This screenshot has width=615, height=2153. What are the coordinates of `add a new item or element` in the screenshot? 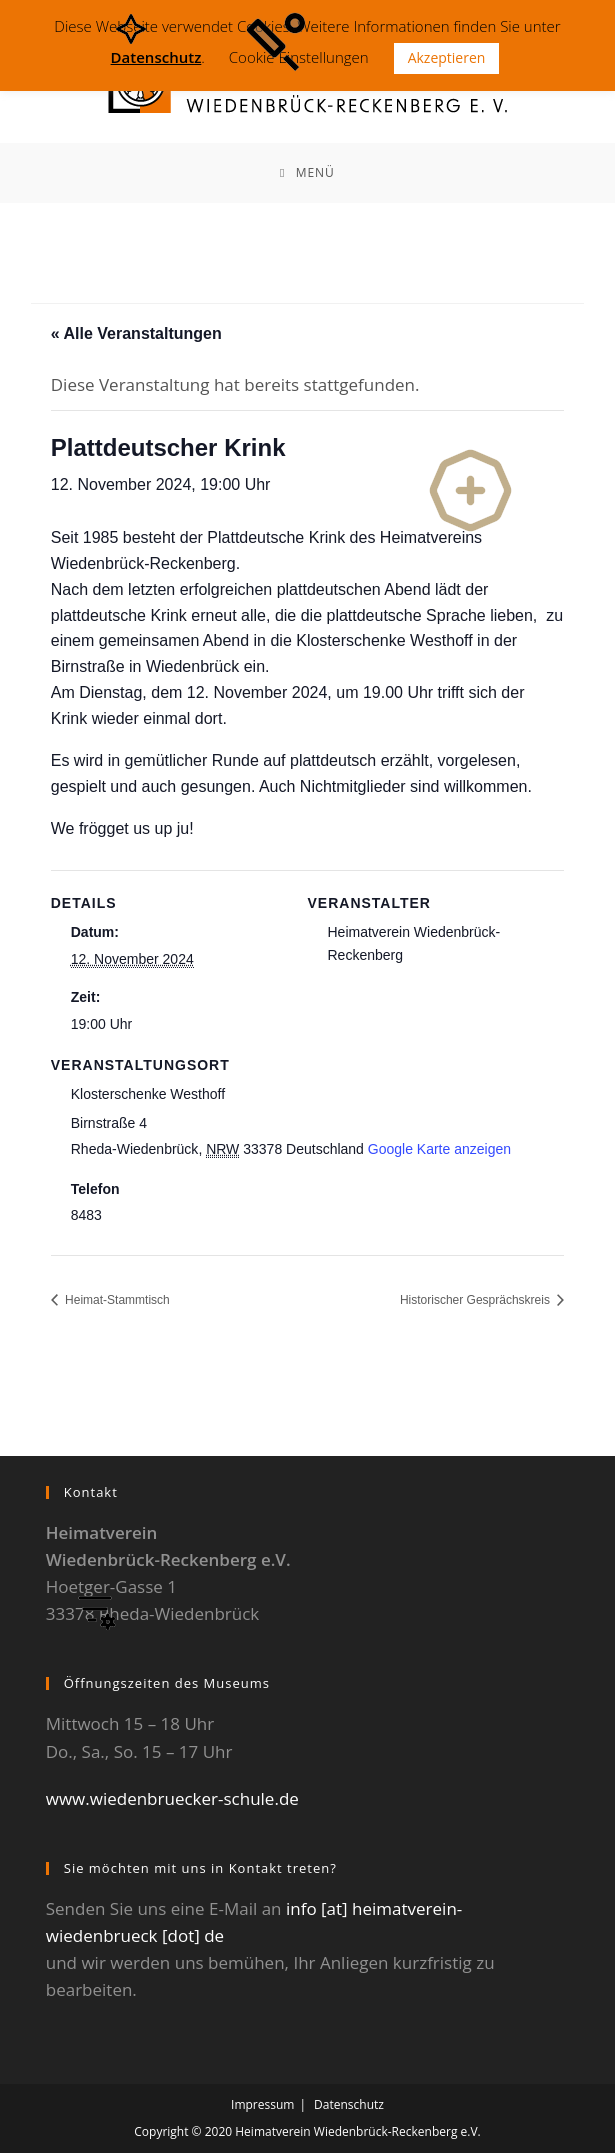 It's located at (470, 490).